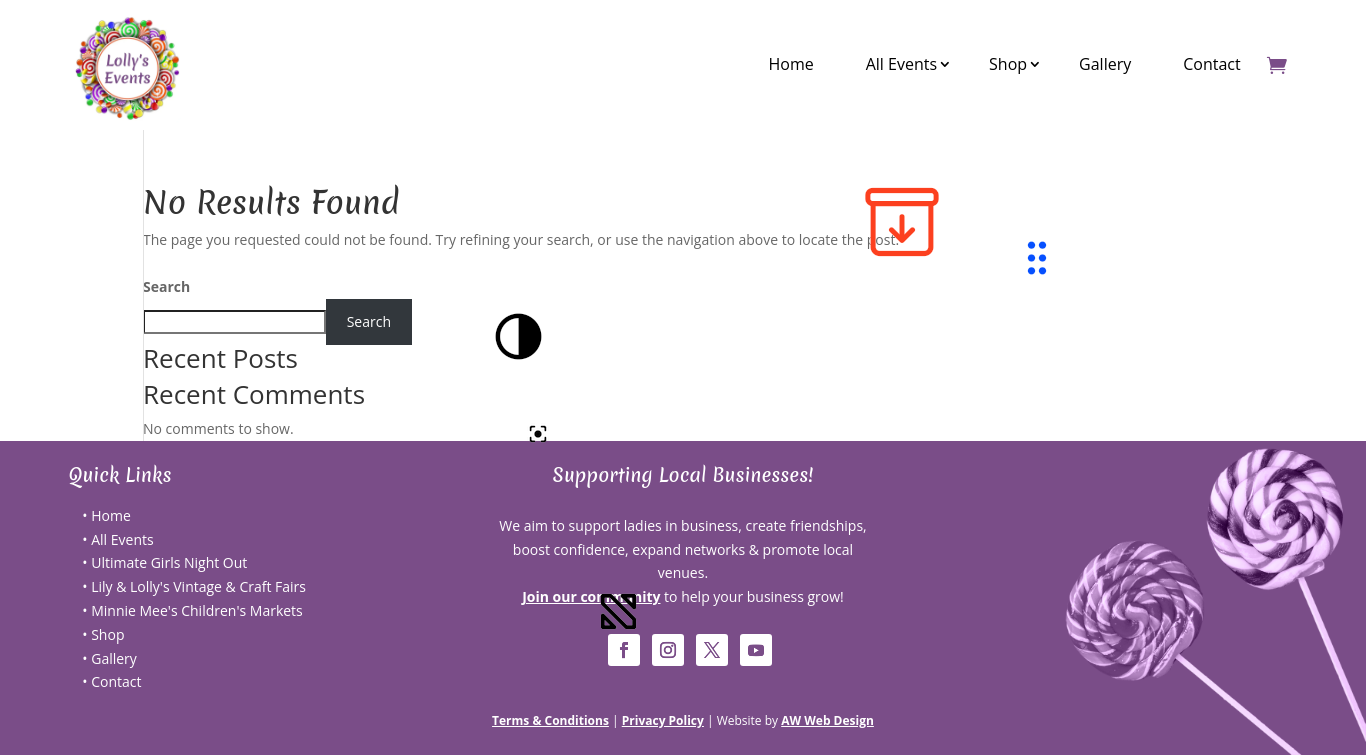 Image resolution: width=1366 pixels, height=755 pixels. What do you see at coordinates (1037, 258) in the screenshot?
I see `drag to reorder items vertically` at bounding box center [1037, 258].